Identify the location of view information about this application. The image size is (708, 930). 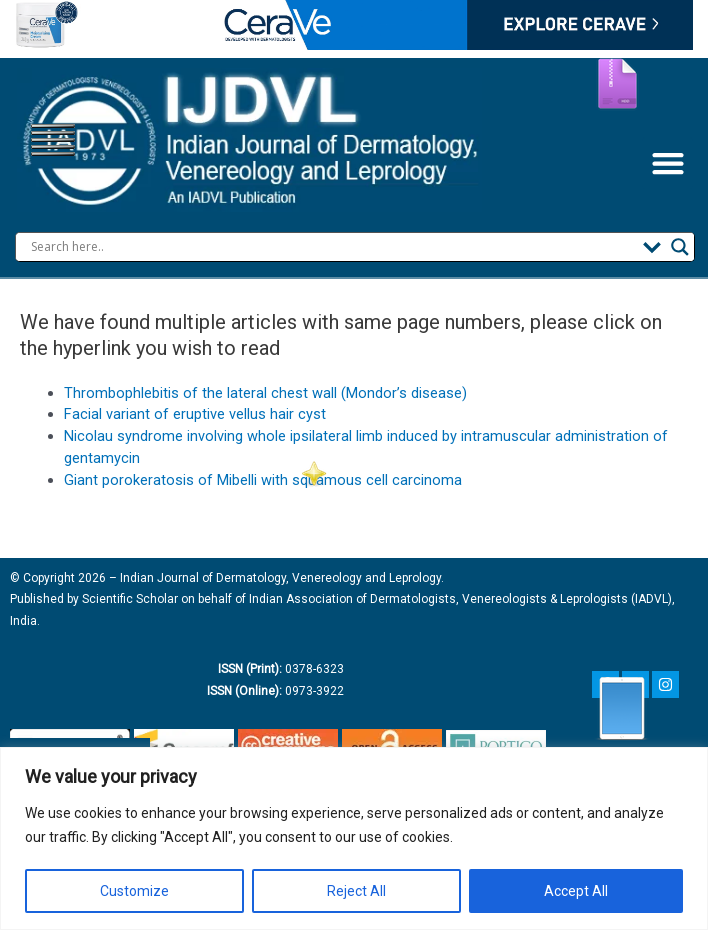
(314, 474).